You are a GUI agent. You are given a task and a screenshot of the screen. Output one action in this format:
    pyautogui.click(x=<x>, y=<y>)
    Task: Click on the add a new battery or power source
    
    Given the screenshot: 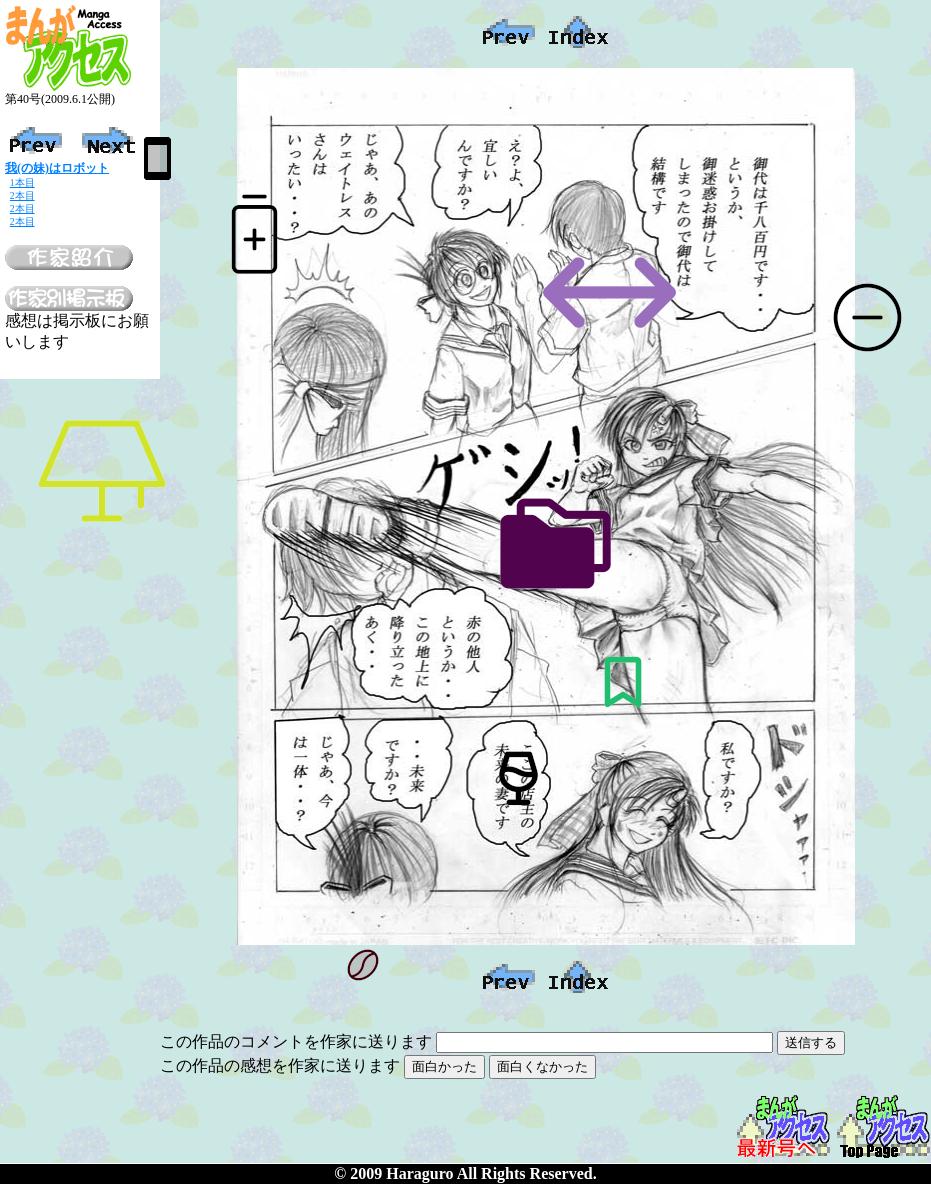 What is the action you would take?
    pyautogui.click(x=254, y=235)
    